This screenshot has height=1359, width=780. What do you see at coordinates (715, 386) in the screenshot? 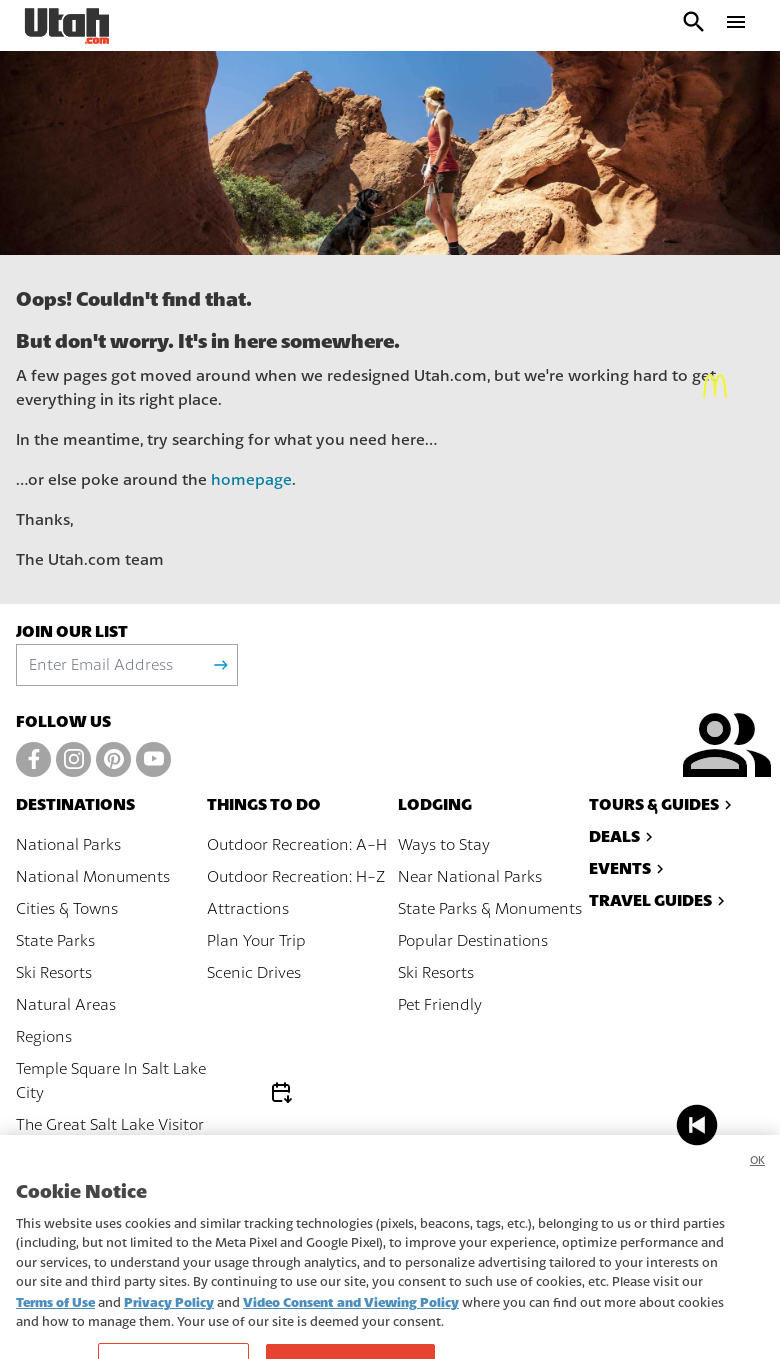
I see `open the McDonald's app or website` at bounding box center [715, 386].